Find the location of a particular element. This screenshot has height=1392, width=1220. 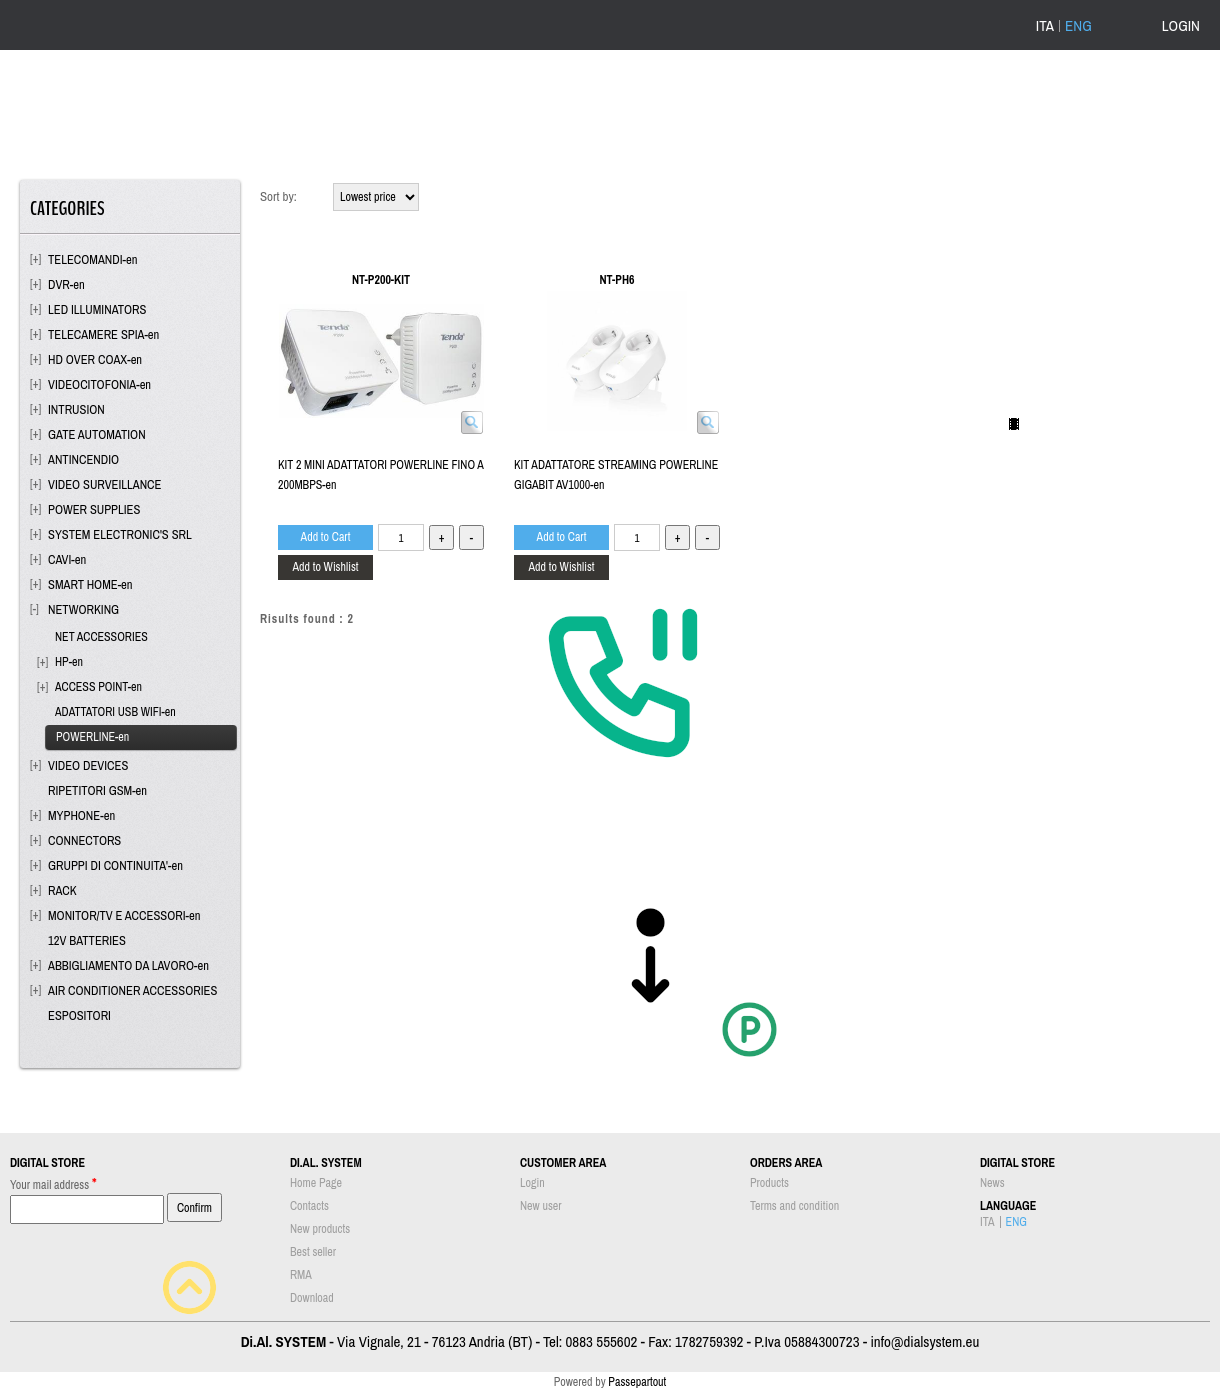

visit Product Hunt website is located at coordinates (749, 1029).